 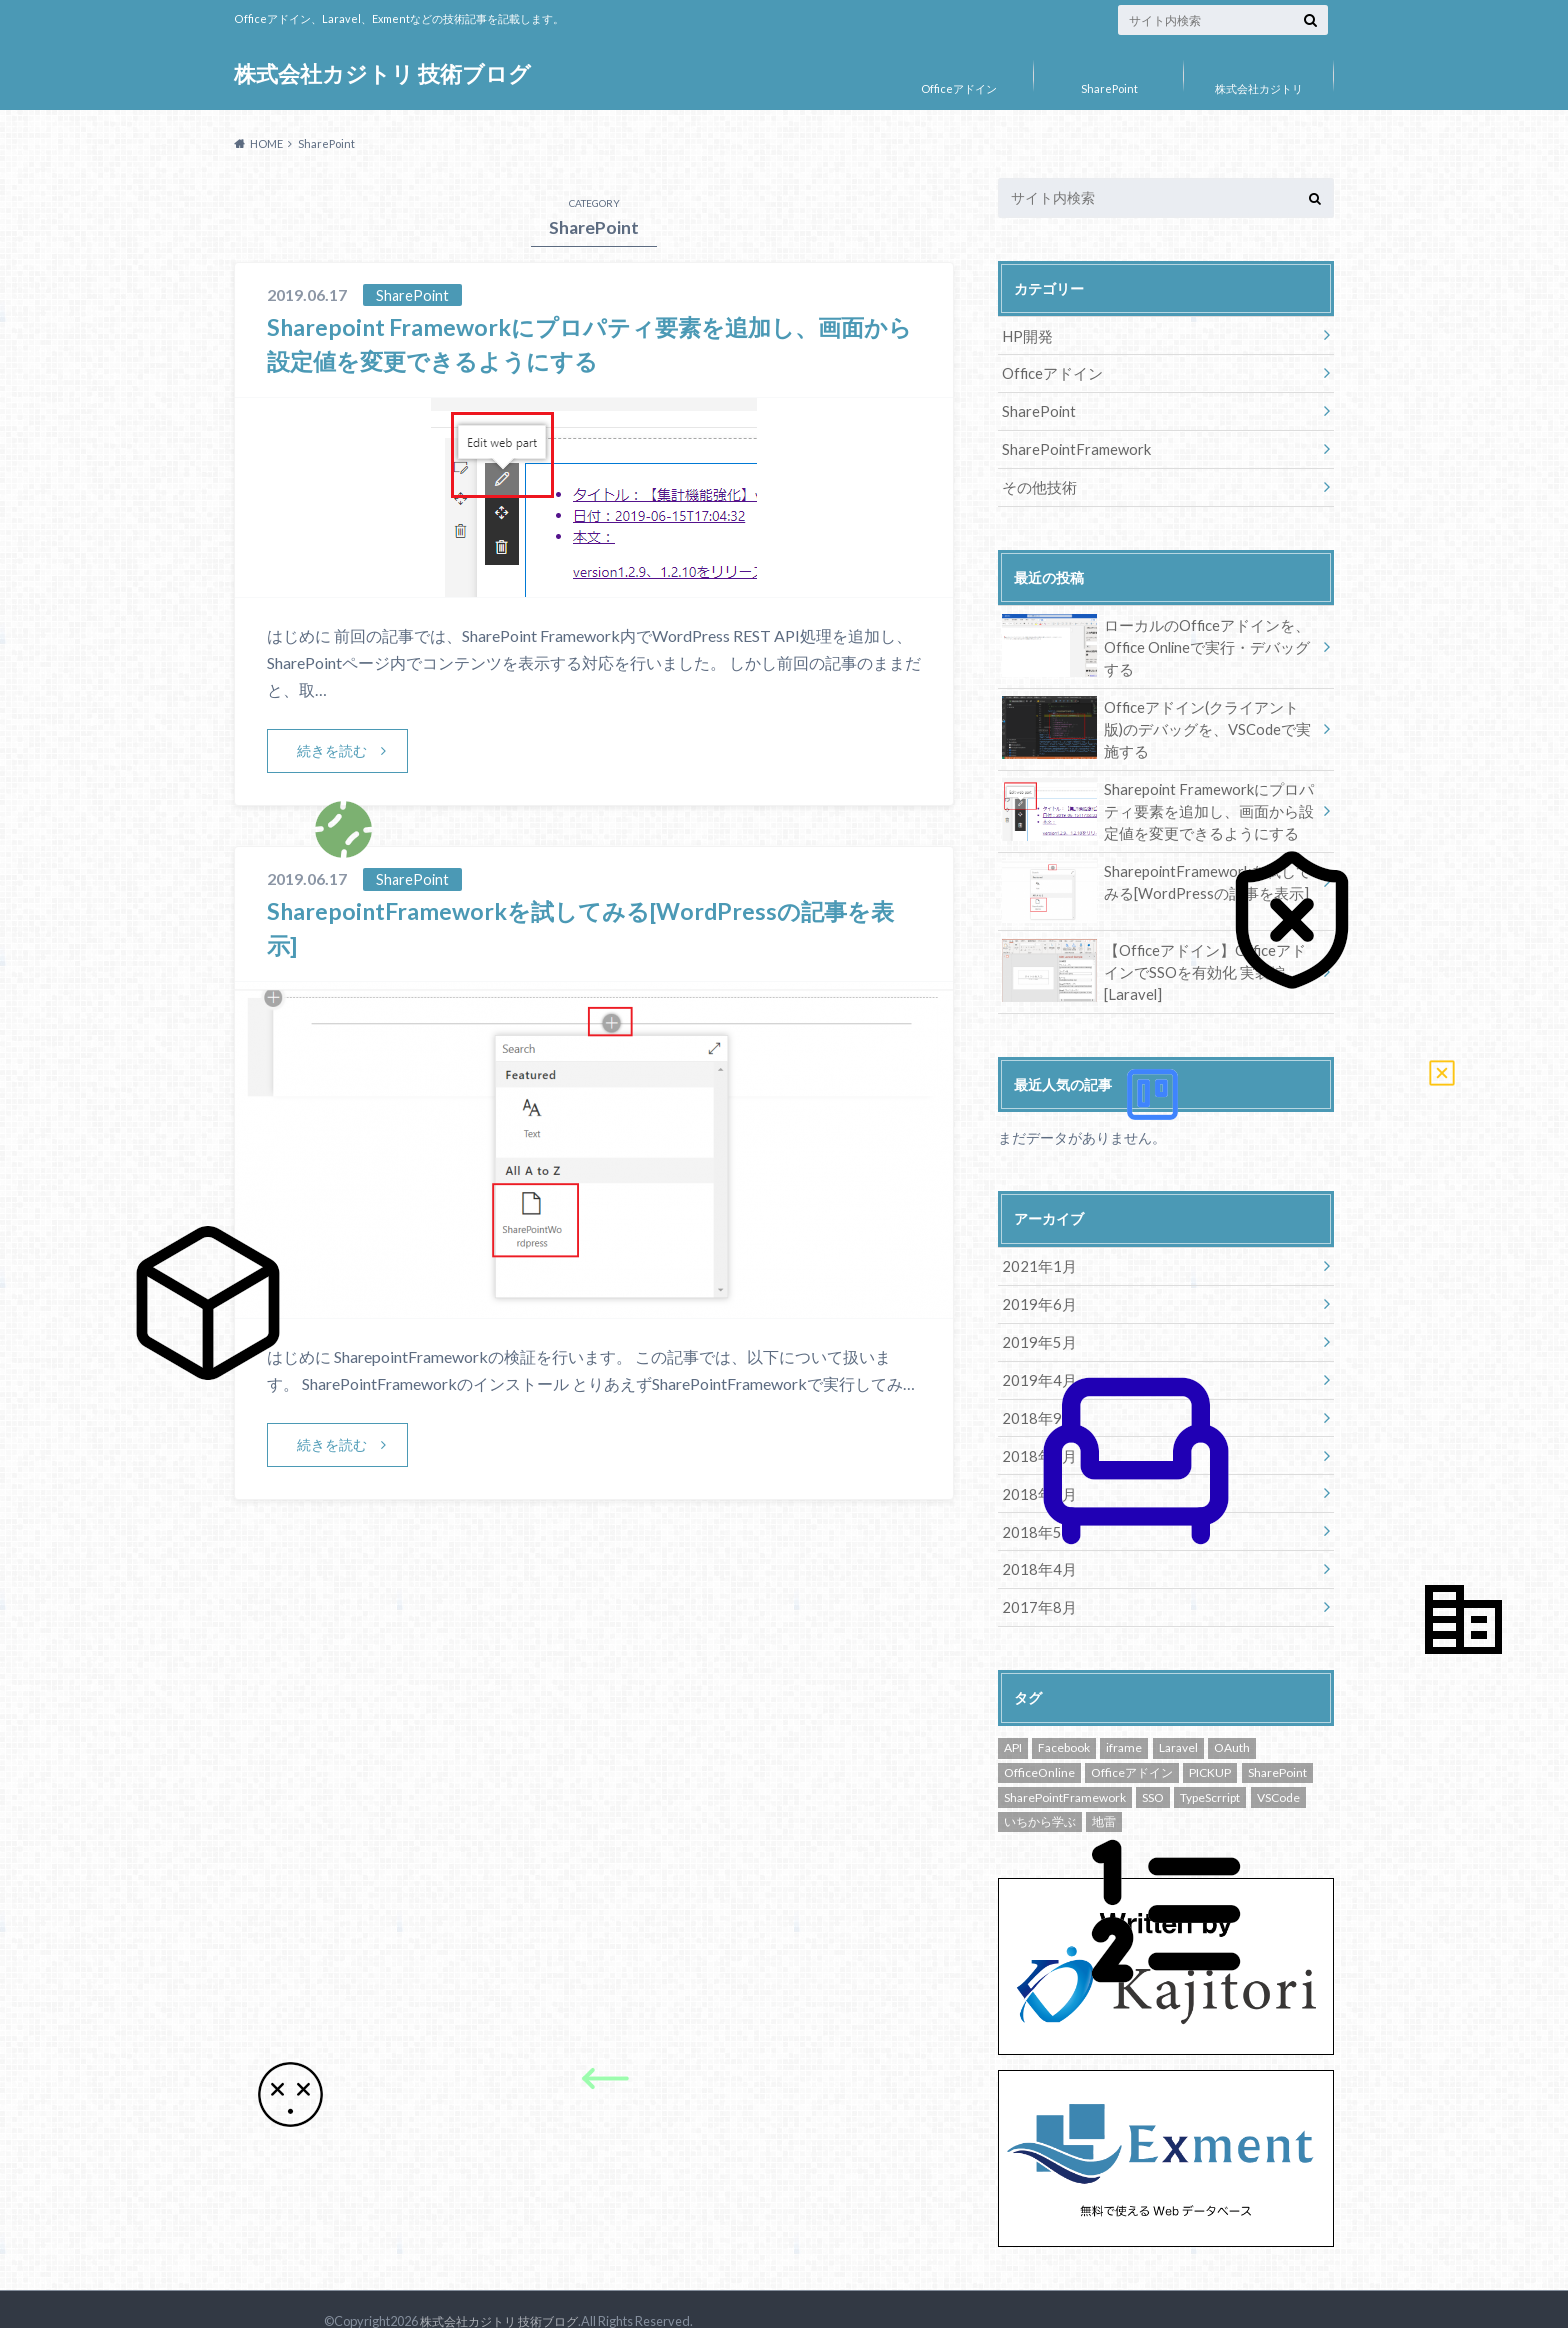 I want to click on create a numbered list, so click(x=1166, y=1914).